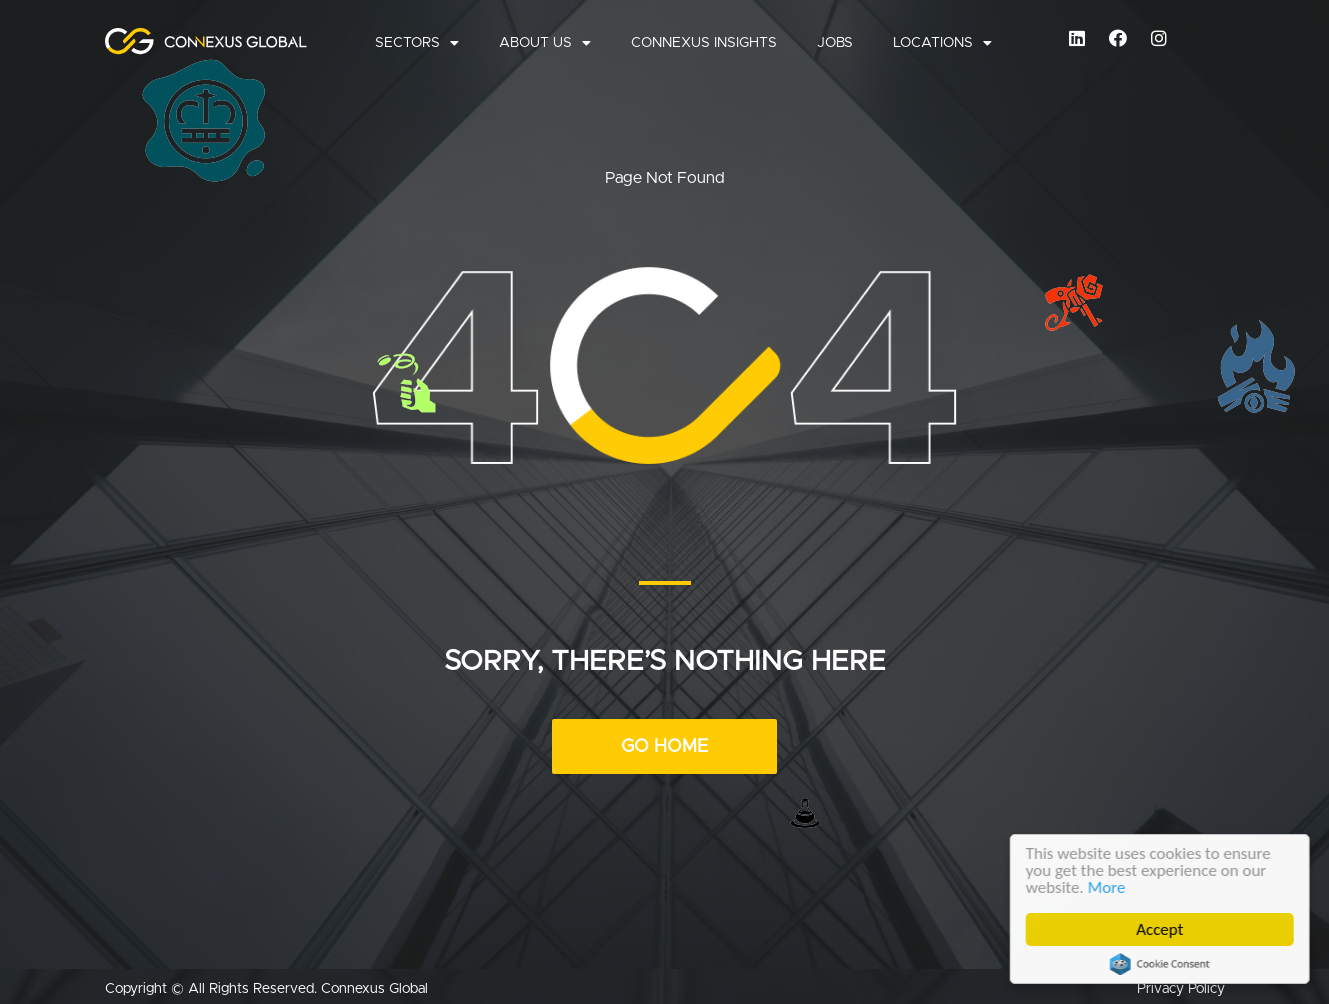  I want to click on decorative icon representing guns and roses theme, so click(1074, 303).